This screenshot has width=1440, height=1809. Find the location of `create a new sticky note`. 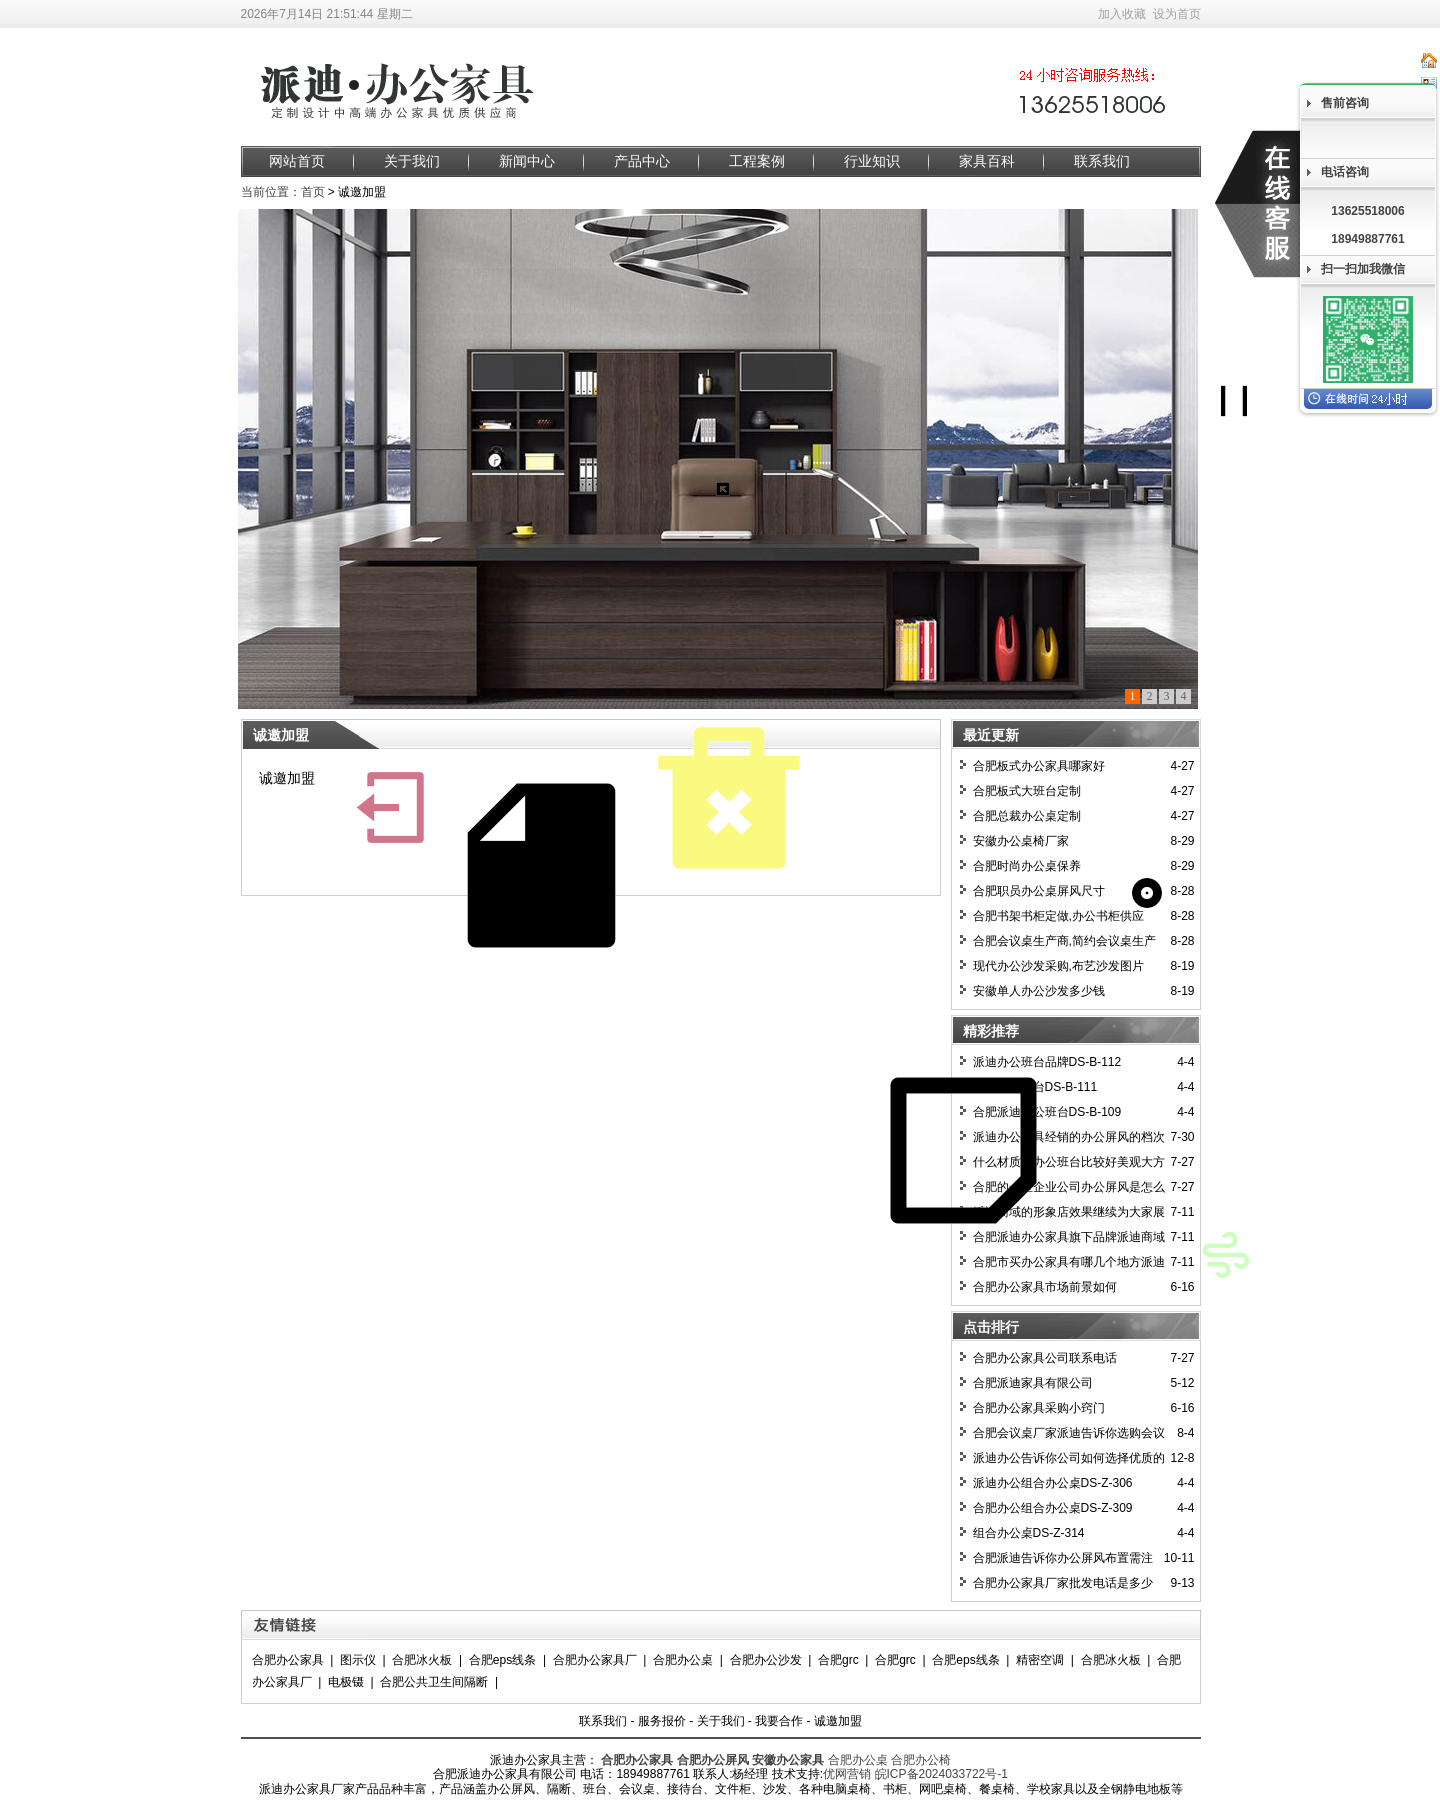

create a new sticky note is located at coordinates (963, 1150).